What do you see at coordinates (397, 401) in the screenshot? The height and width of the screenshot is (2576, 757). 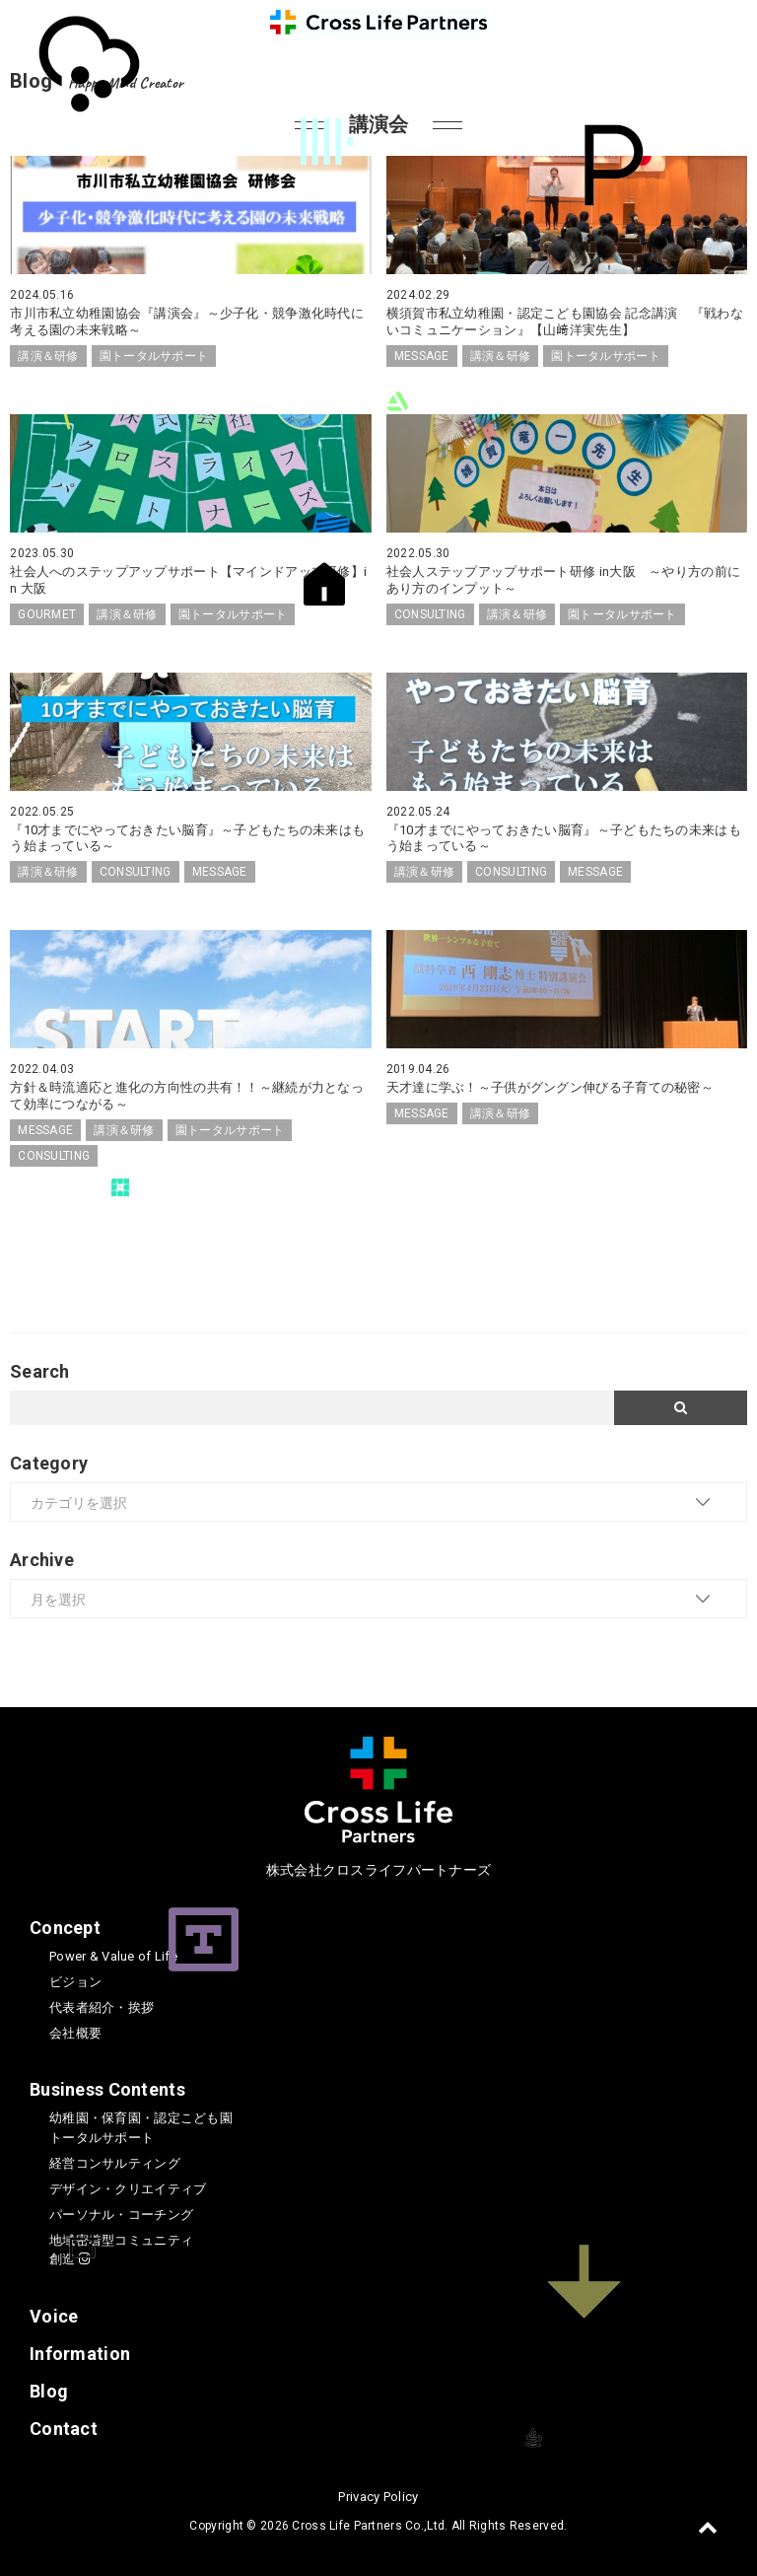 I see `visit ArtStation profile or portfolio` at bounding box center [397, 401].